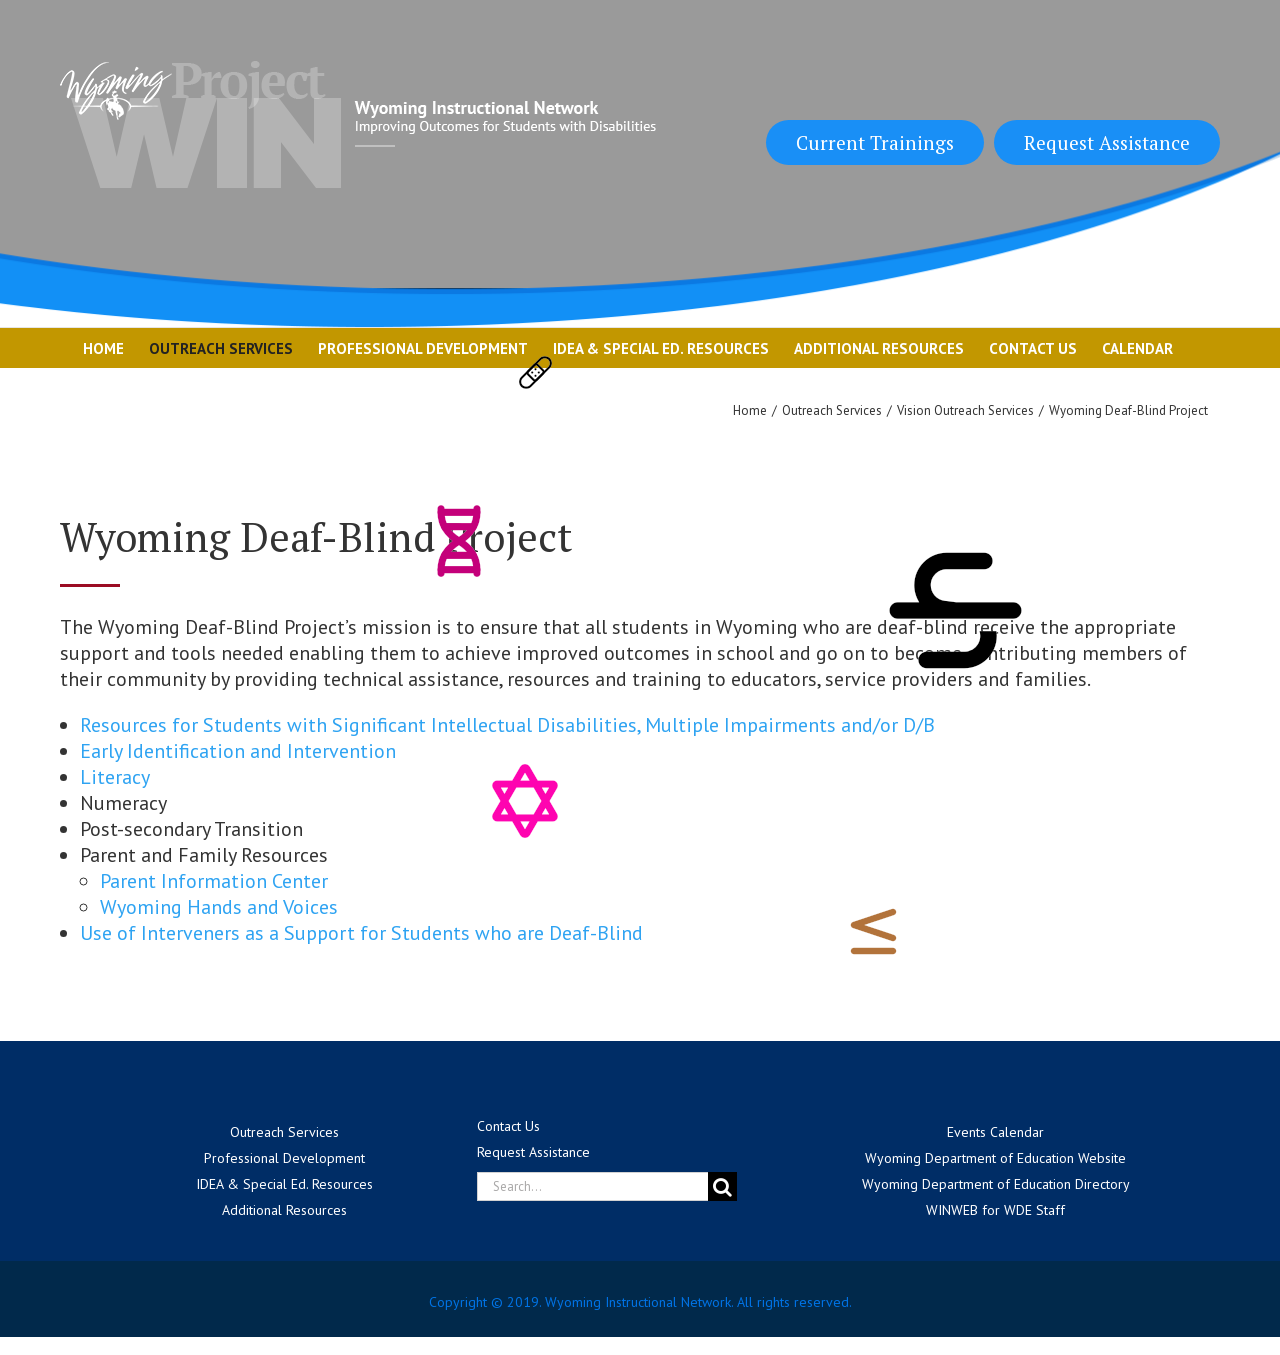 Image resolution: width=1280 pixels, height=1355 pixels. Describe the element at coordinates (873, 931) in the screenshot. I see `less than or equal to comparison operator` at that location.